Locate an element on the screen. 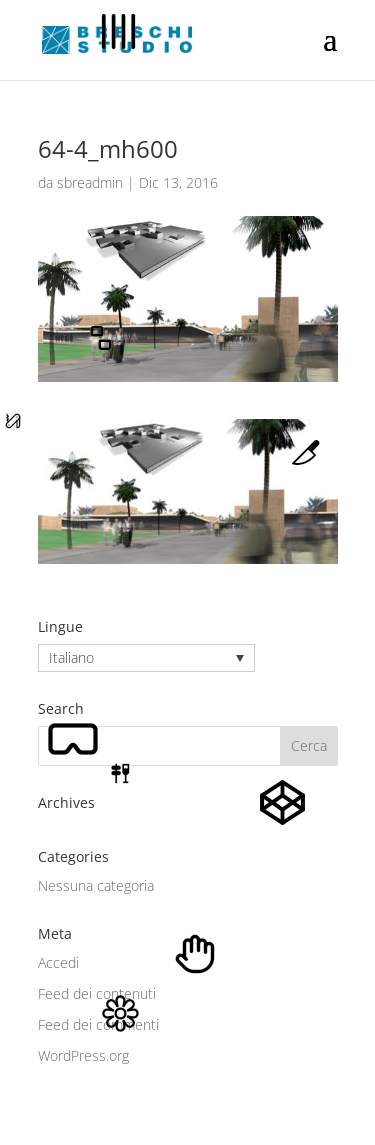 Image resolution: width=375 pixels, height=1145 pixels. ungroup selected objects is located at coordinates (101, 338).